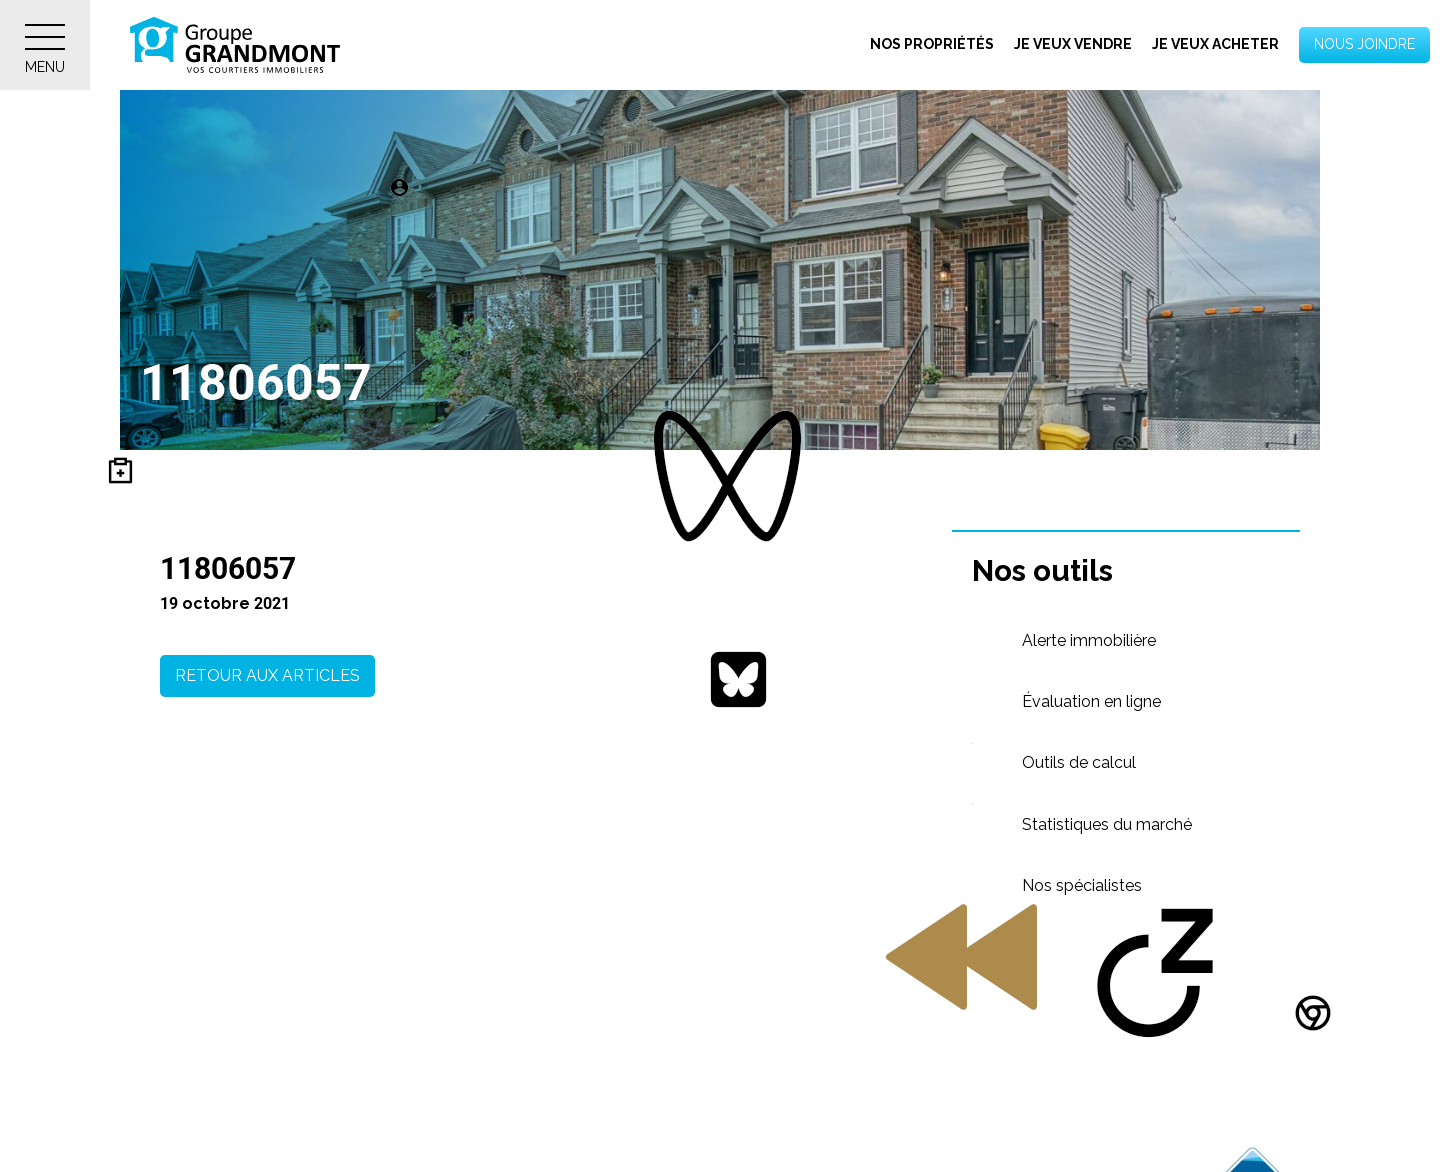 This screenshot has width=1440, height=1172. What do you see at coordinates (399, 187) in the screenshot?
I see `access your account or profile settings` at bounding box center [399, 187].